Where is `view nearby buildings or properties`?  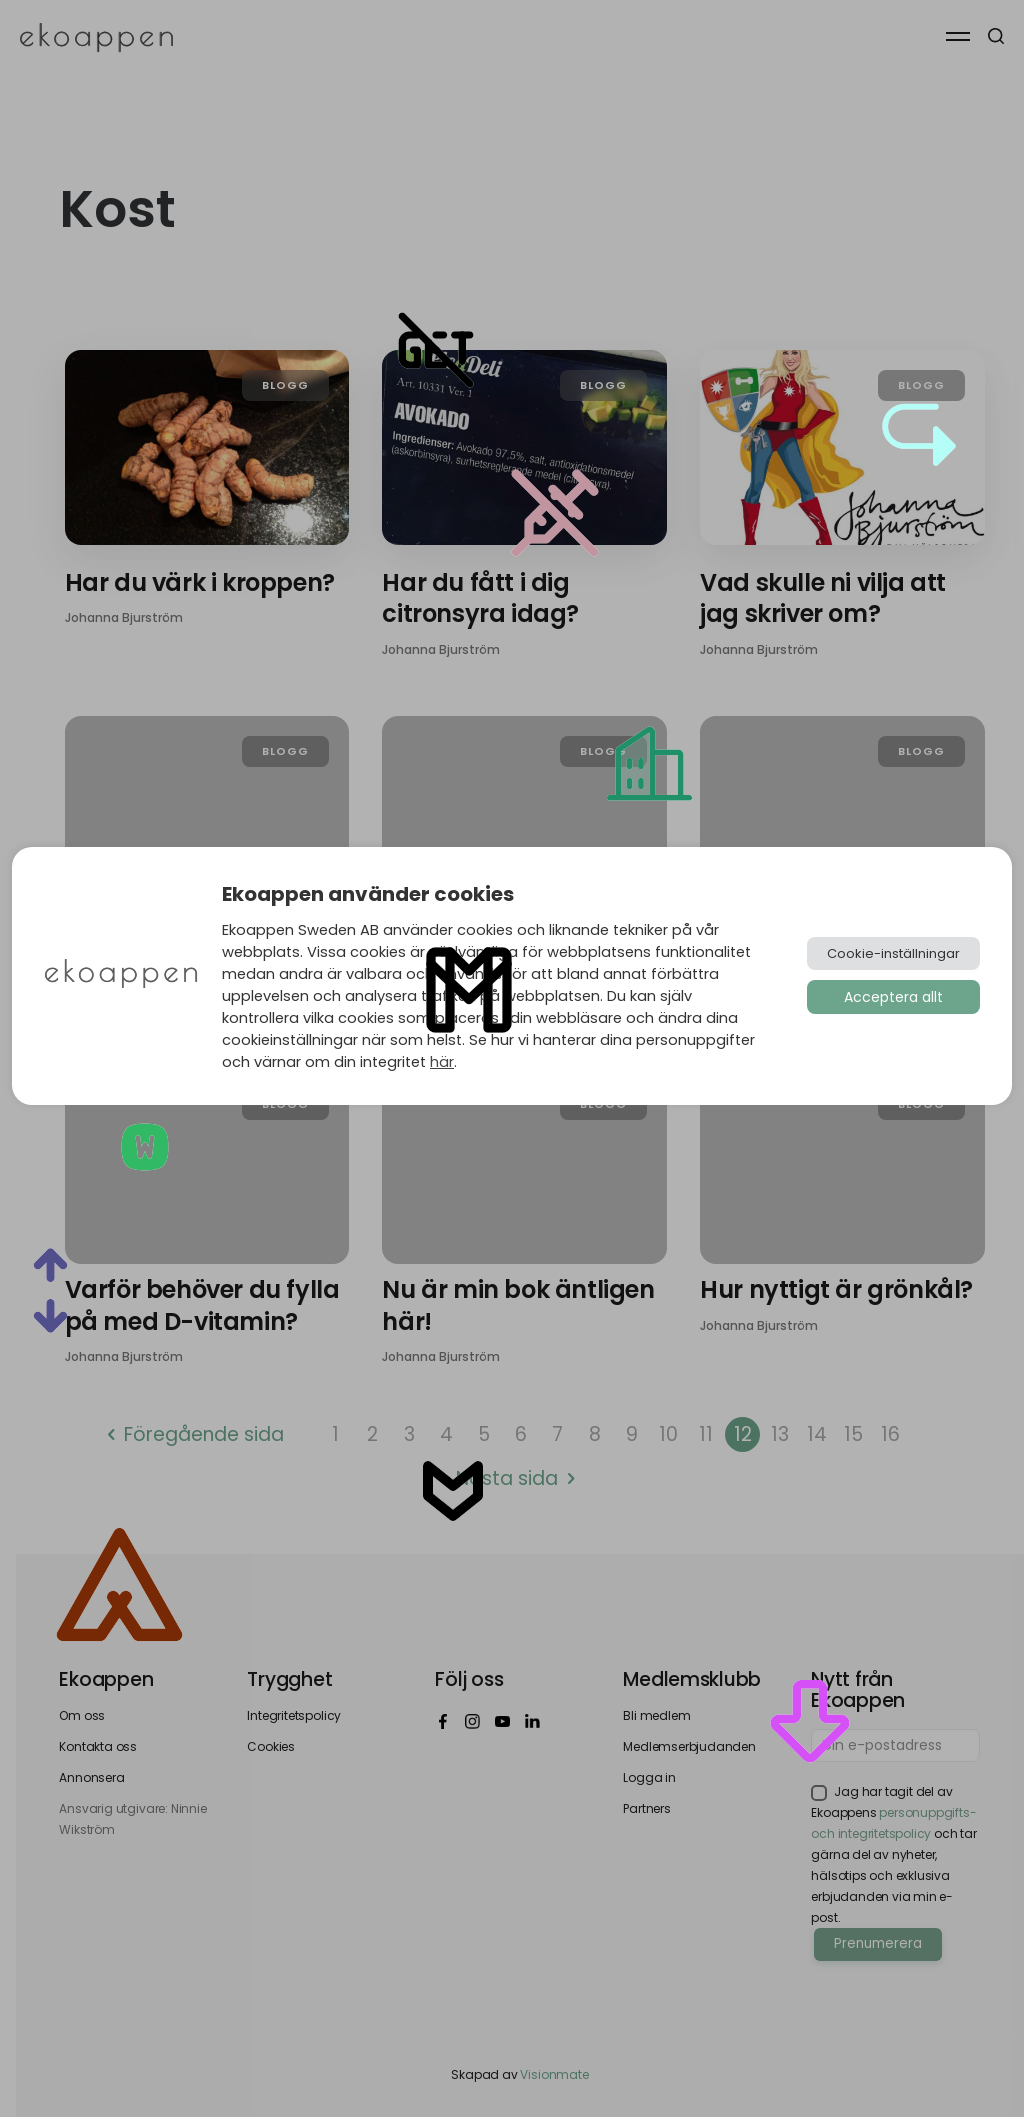 view nearby buildings or properties is located at coordinates (649, 766).